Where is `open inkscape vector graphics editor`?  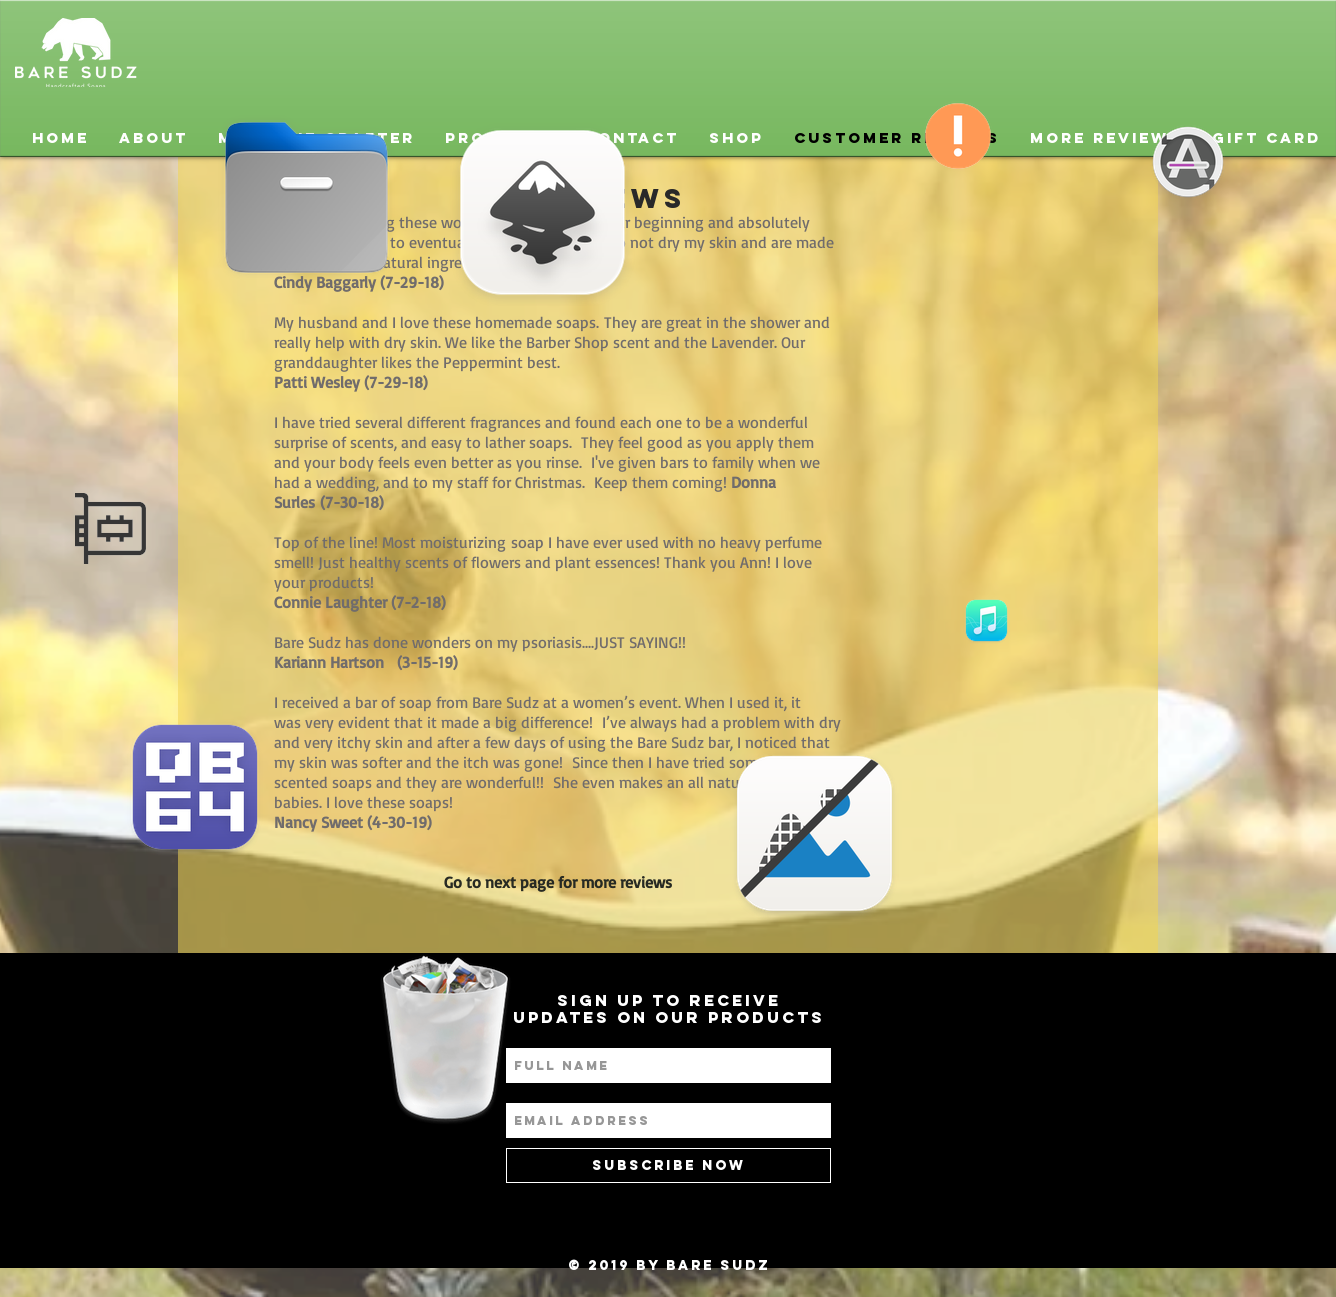
open inkscape vector graphics editor is located at coordinates (542, 212).